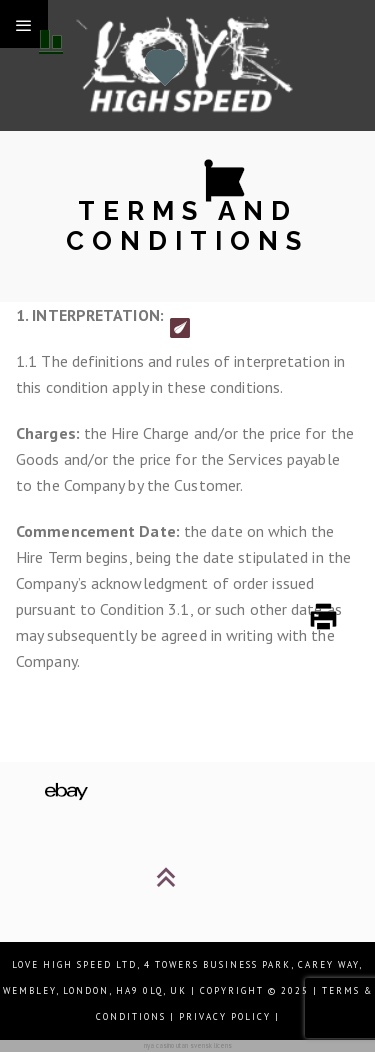 This screenshot has height=1052, width=375. I want to click on thymeleaf java template engine logo, so click(180, 328).